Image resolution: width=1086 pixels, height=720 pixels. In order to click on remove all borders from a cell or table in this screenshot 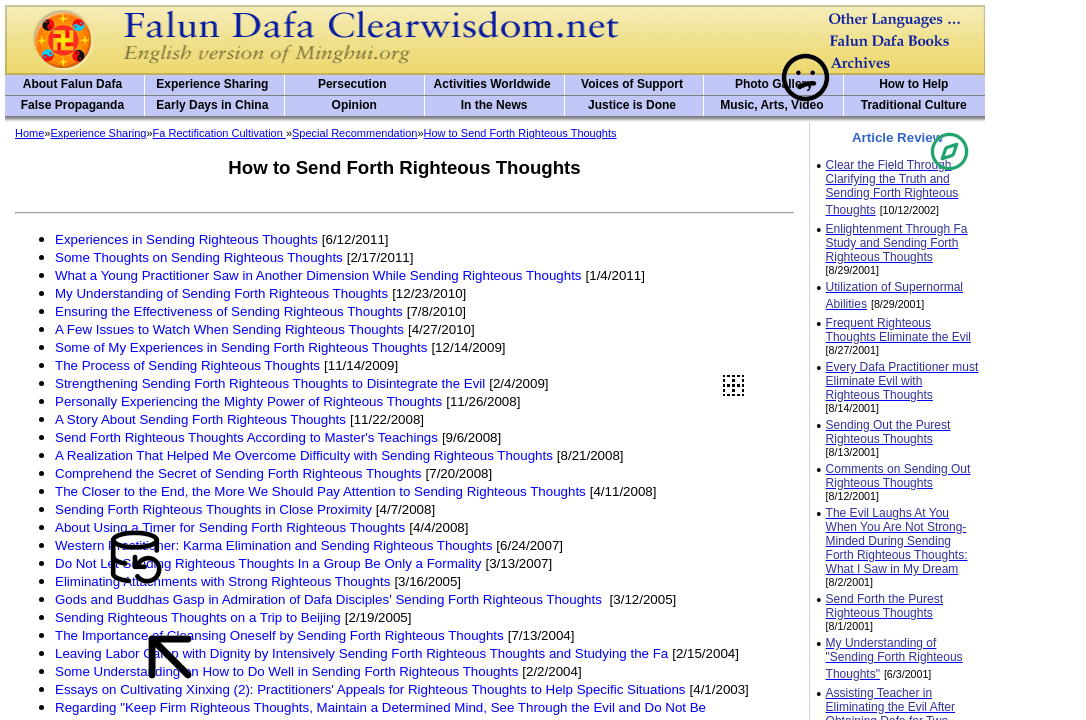, I will do `click(733, 385)`.